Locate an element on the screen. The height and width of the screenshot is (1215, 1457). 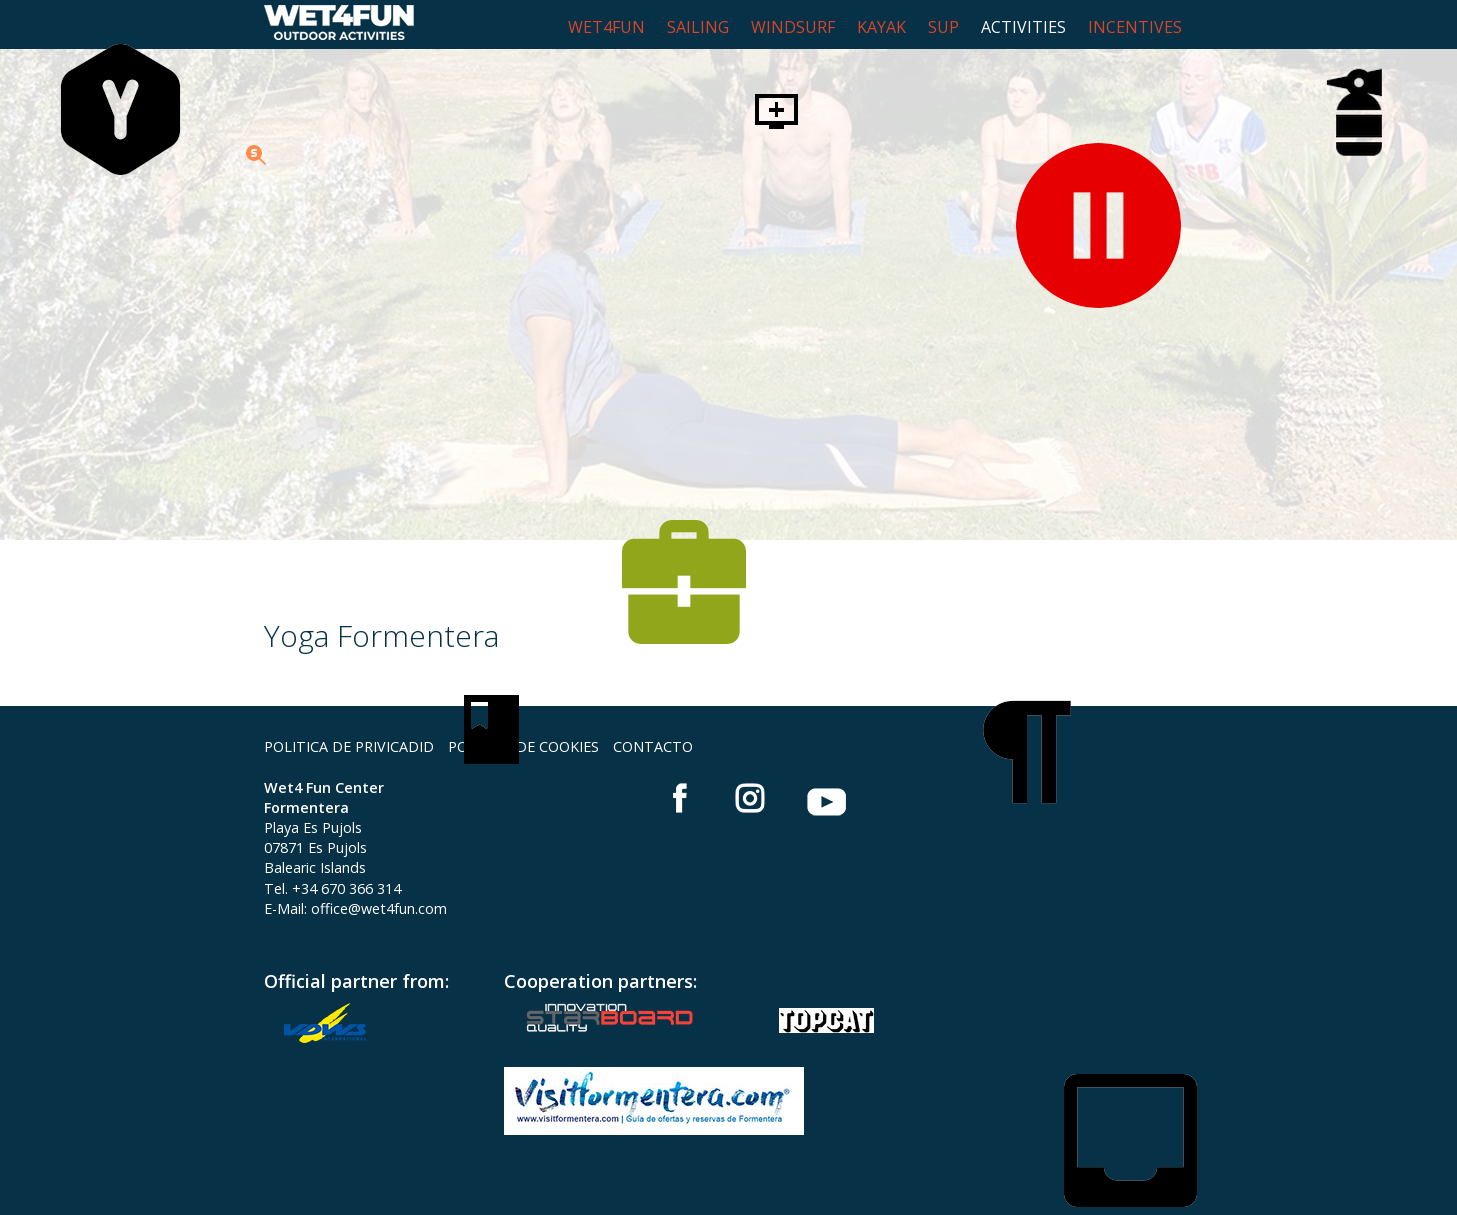
locate fire safety equipment is located at coordinates (1359, 110).